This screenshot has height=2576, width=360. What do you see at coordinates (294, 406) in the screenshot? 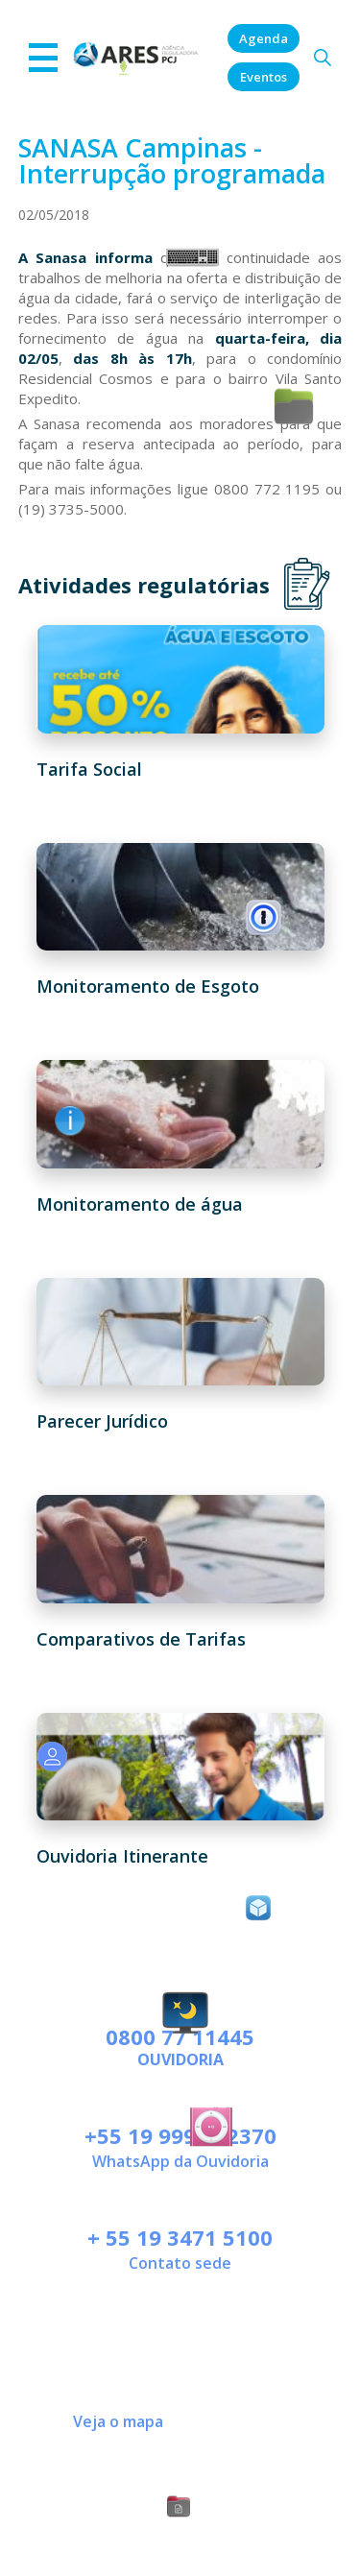
I see `an open folder displaying its contents` at bounding box center [294, 406].